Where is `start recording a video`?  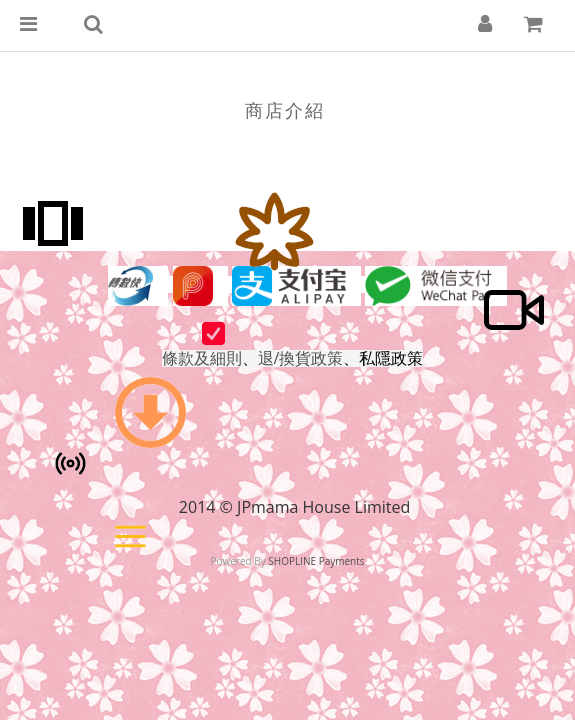 start recording a video is located at coordinates (514, 310).